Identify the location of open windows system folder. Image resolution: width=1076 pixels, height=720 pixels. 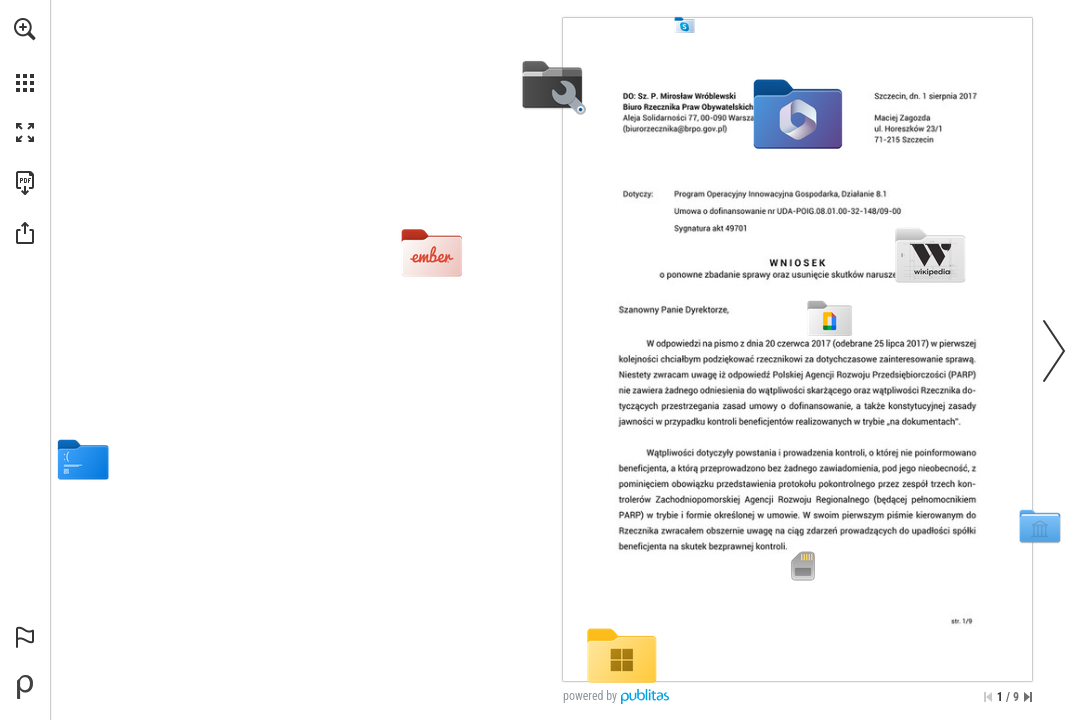
(621, 657).